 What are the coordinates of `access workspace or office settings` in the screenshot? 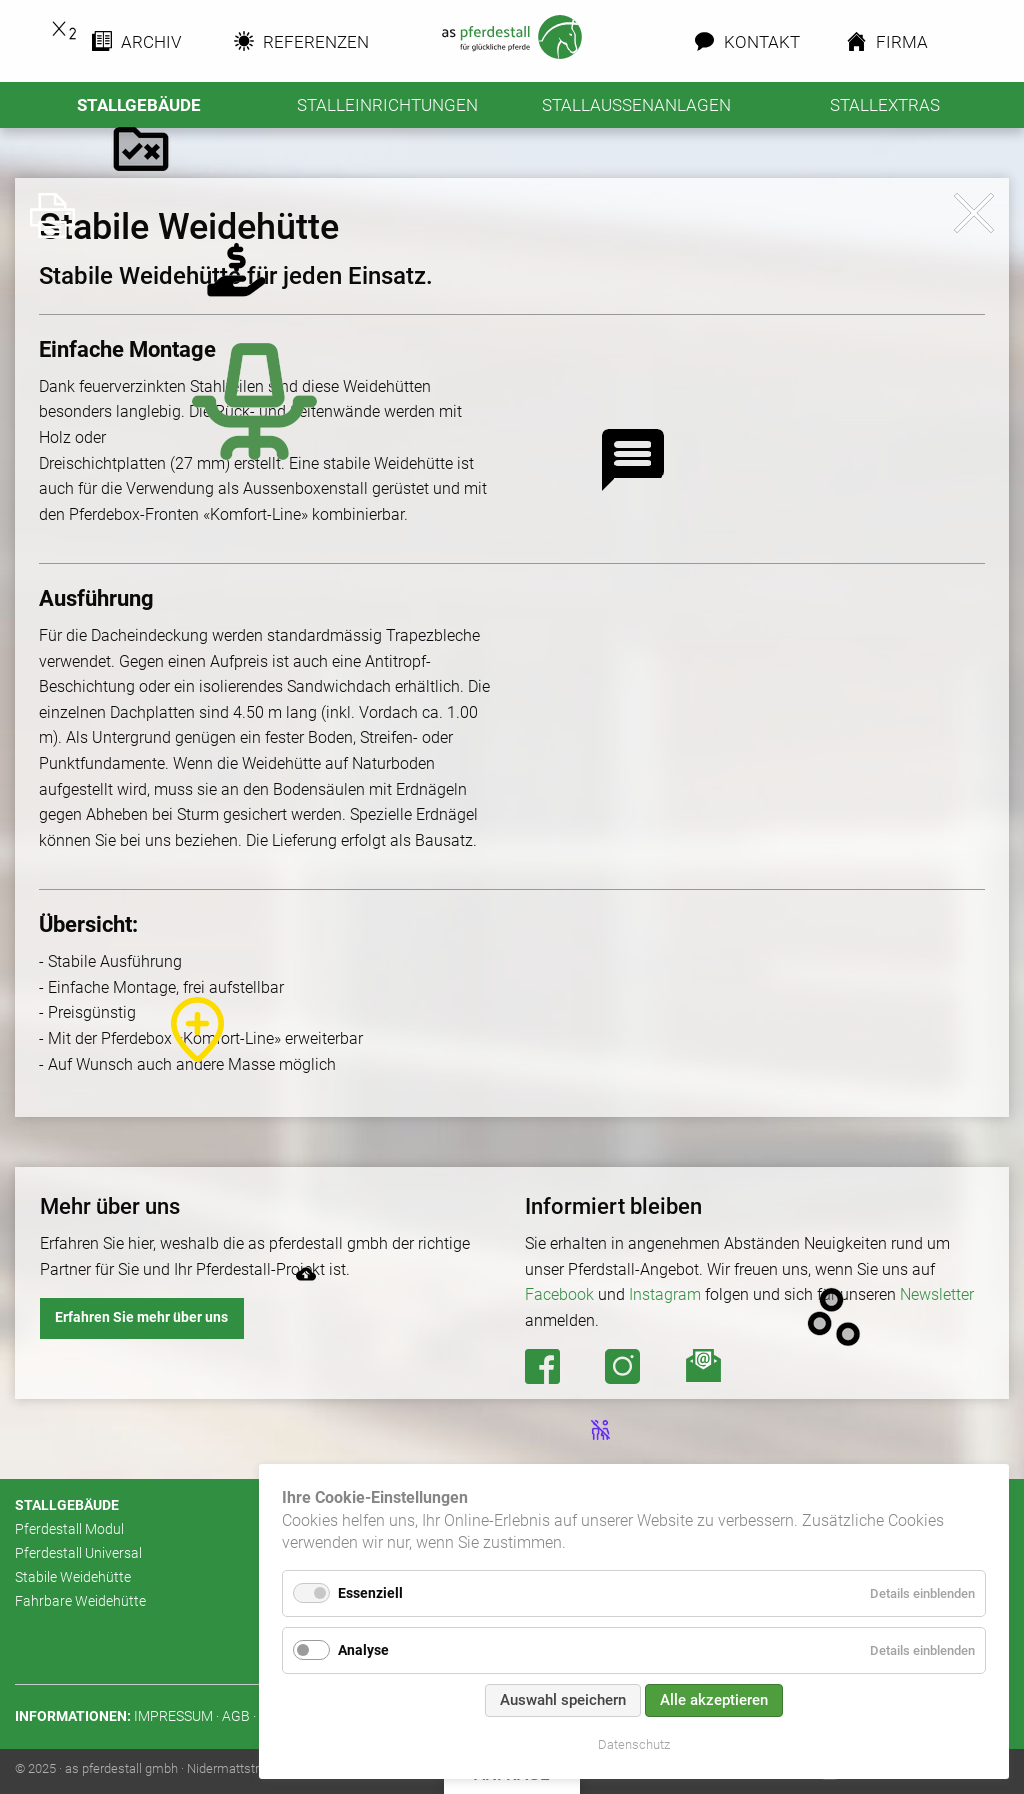 It's located at (254, 401).